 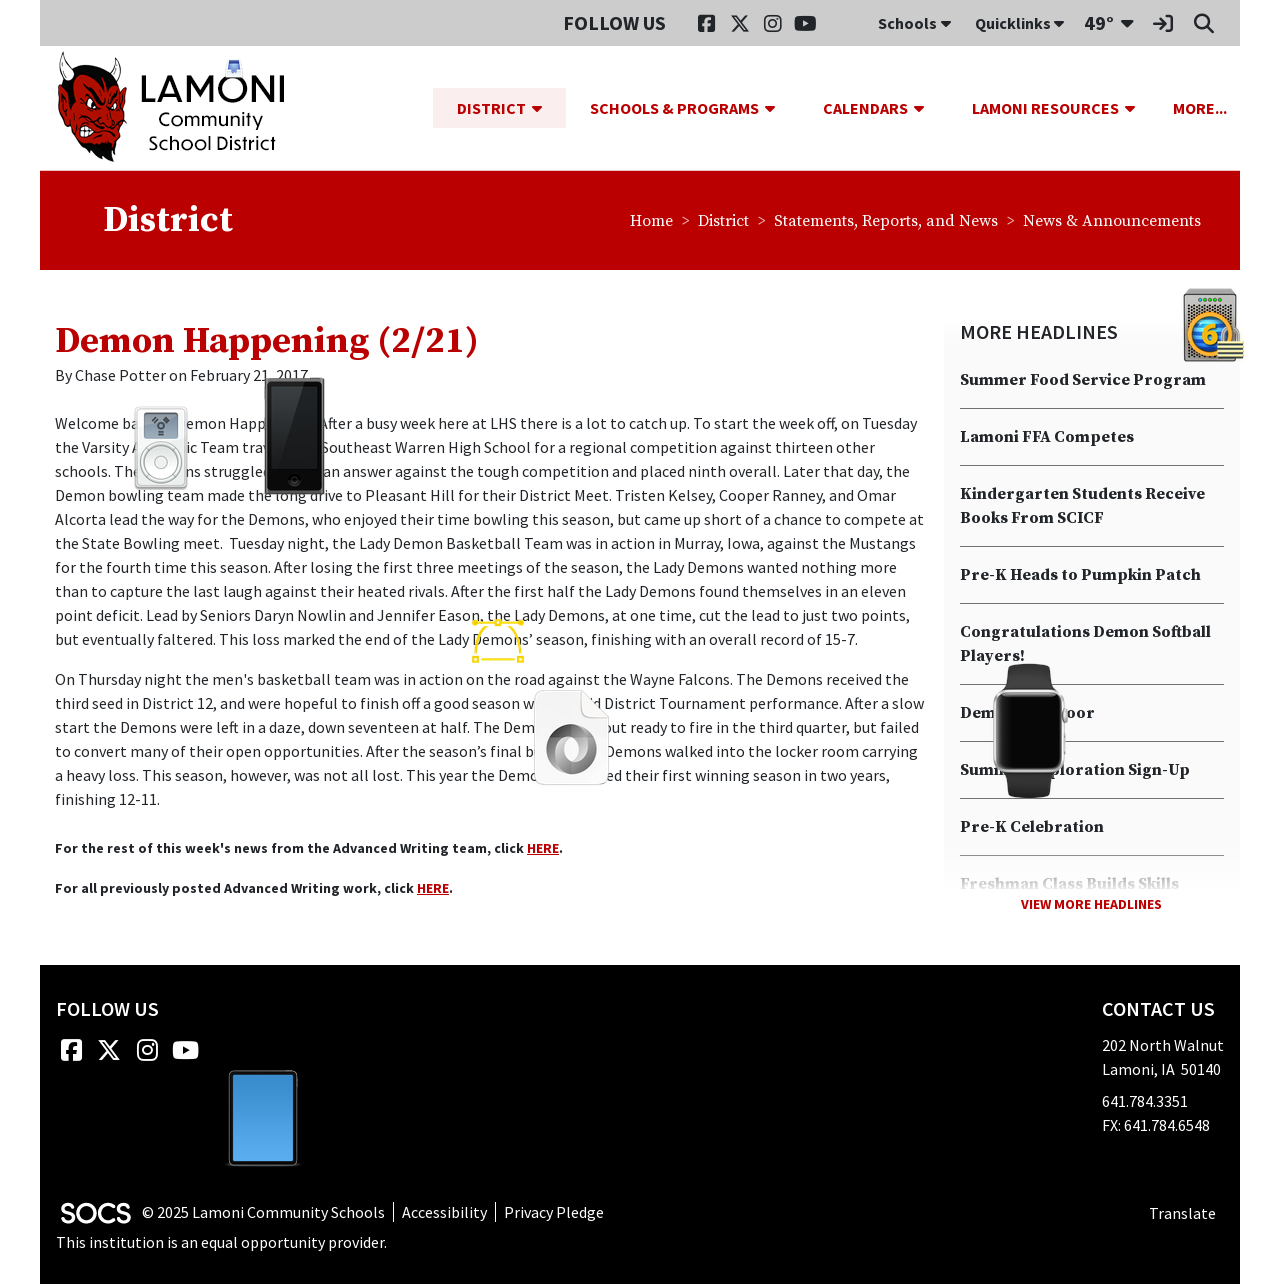 What do you see at coordinates (263, 1119) in the screenshot?
I see `iPad Air device icon` at bounding box center [263, 1119].